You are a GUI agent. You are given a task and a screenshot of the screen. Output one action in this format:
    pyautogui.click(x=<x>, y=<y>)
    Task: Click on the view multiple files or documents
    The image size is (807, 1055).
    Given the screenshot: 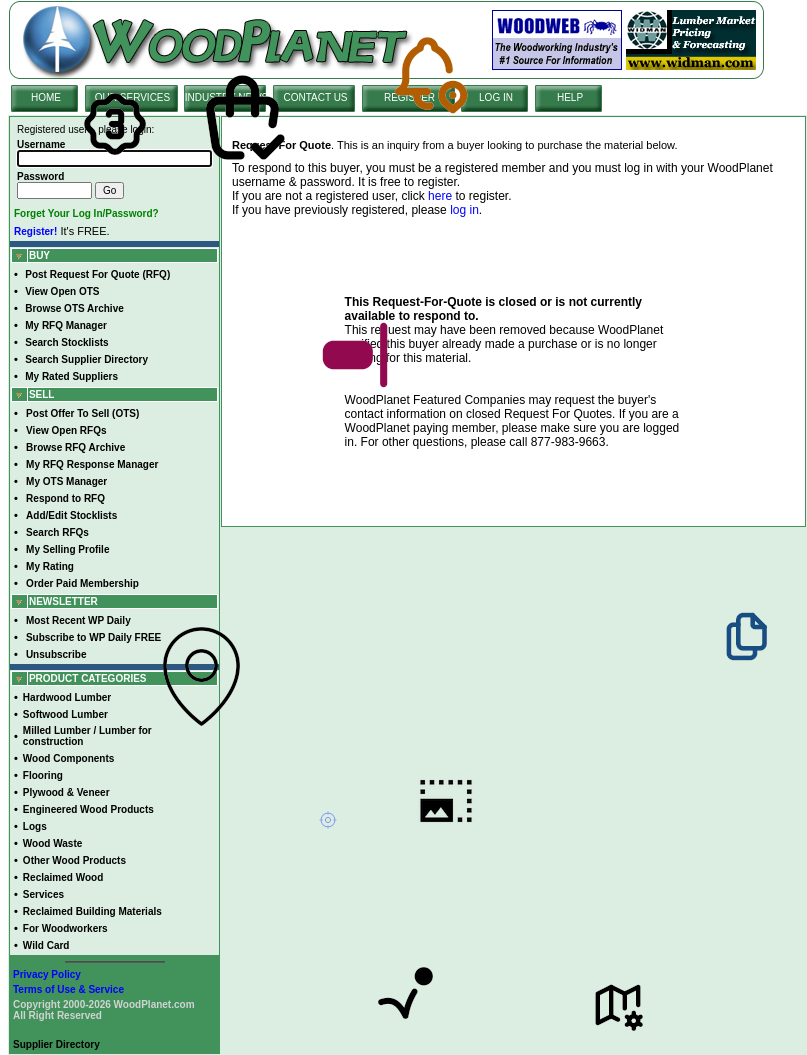 What is the action you would take?
    pyautogui.click(x=745, y=636)
    